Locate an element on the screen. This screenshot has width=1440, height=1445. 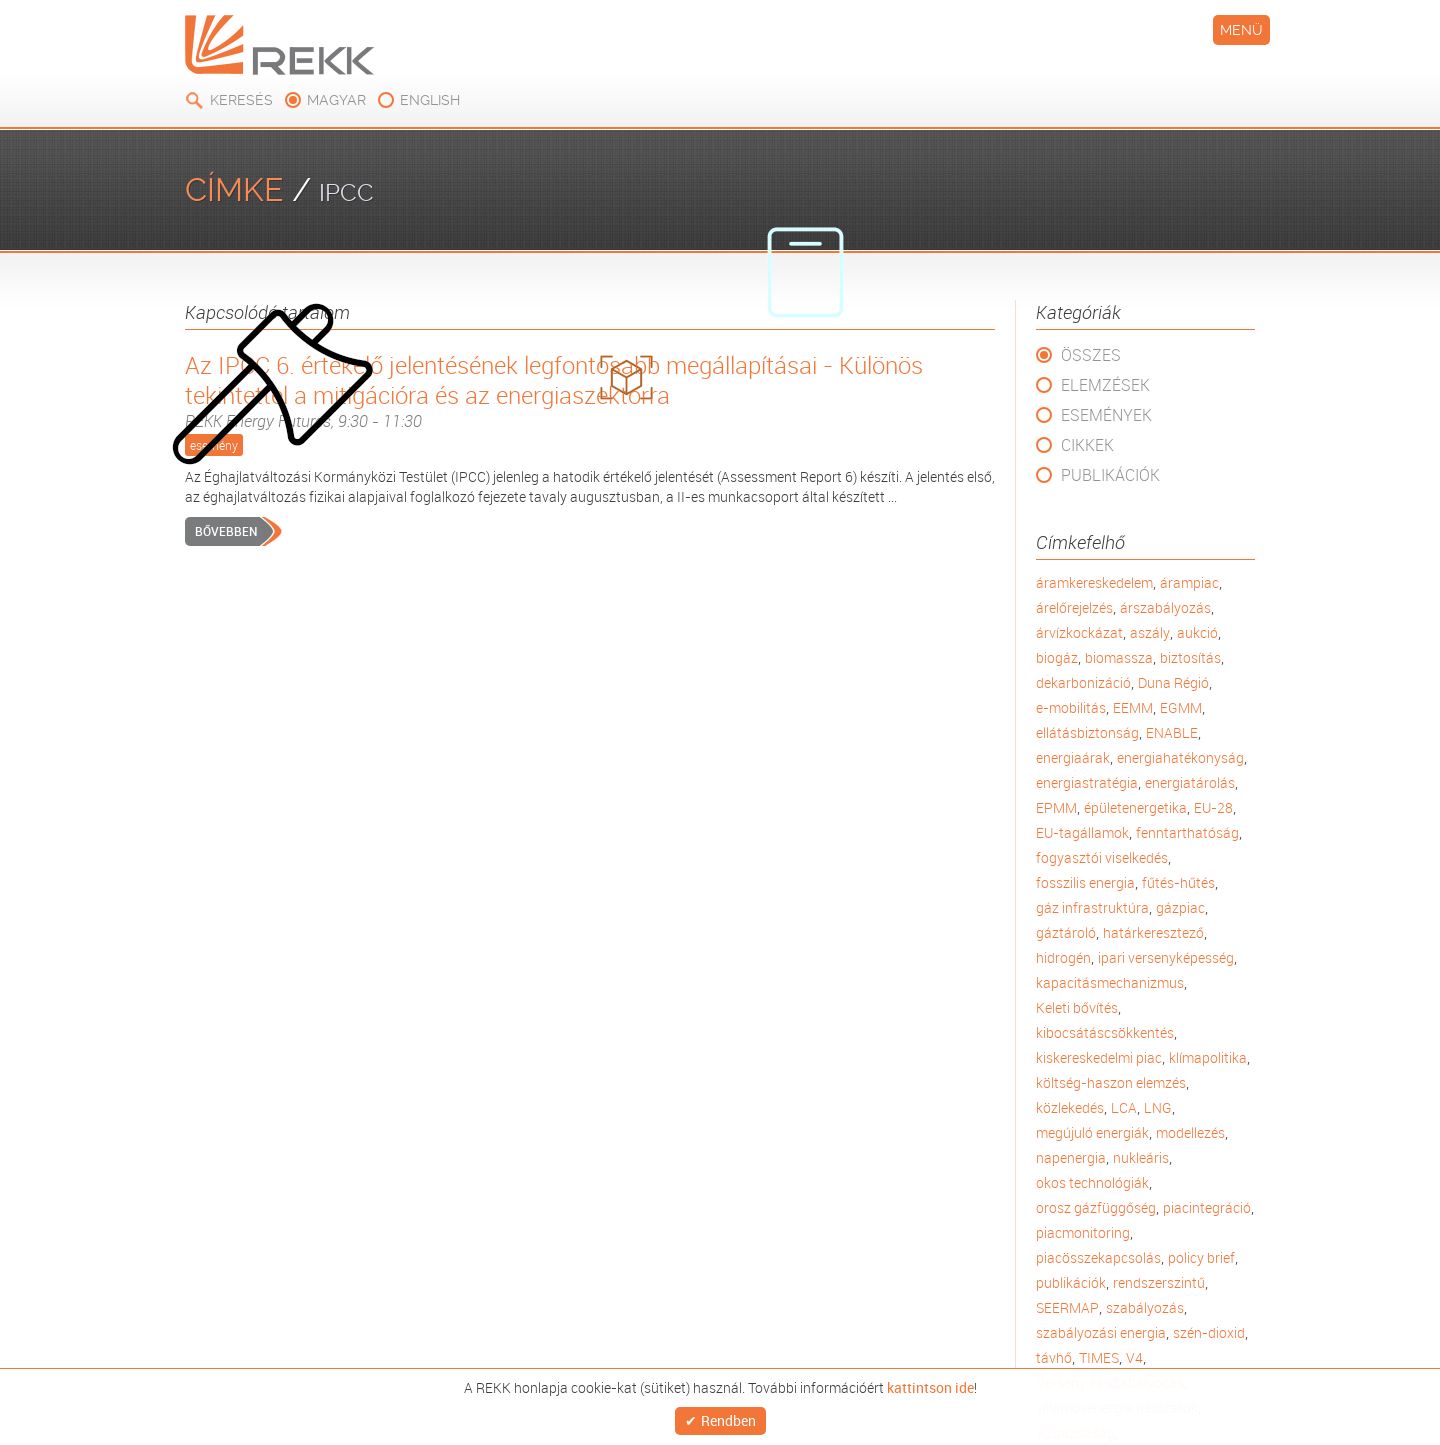
scan or capture a 3D object is located at coordinates (626, 377).